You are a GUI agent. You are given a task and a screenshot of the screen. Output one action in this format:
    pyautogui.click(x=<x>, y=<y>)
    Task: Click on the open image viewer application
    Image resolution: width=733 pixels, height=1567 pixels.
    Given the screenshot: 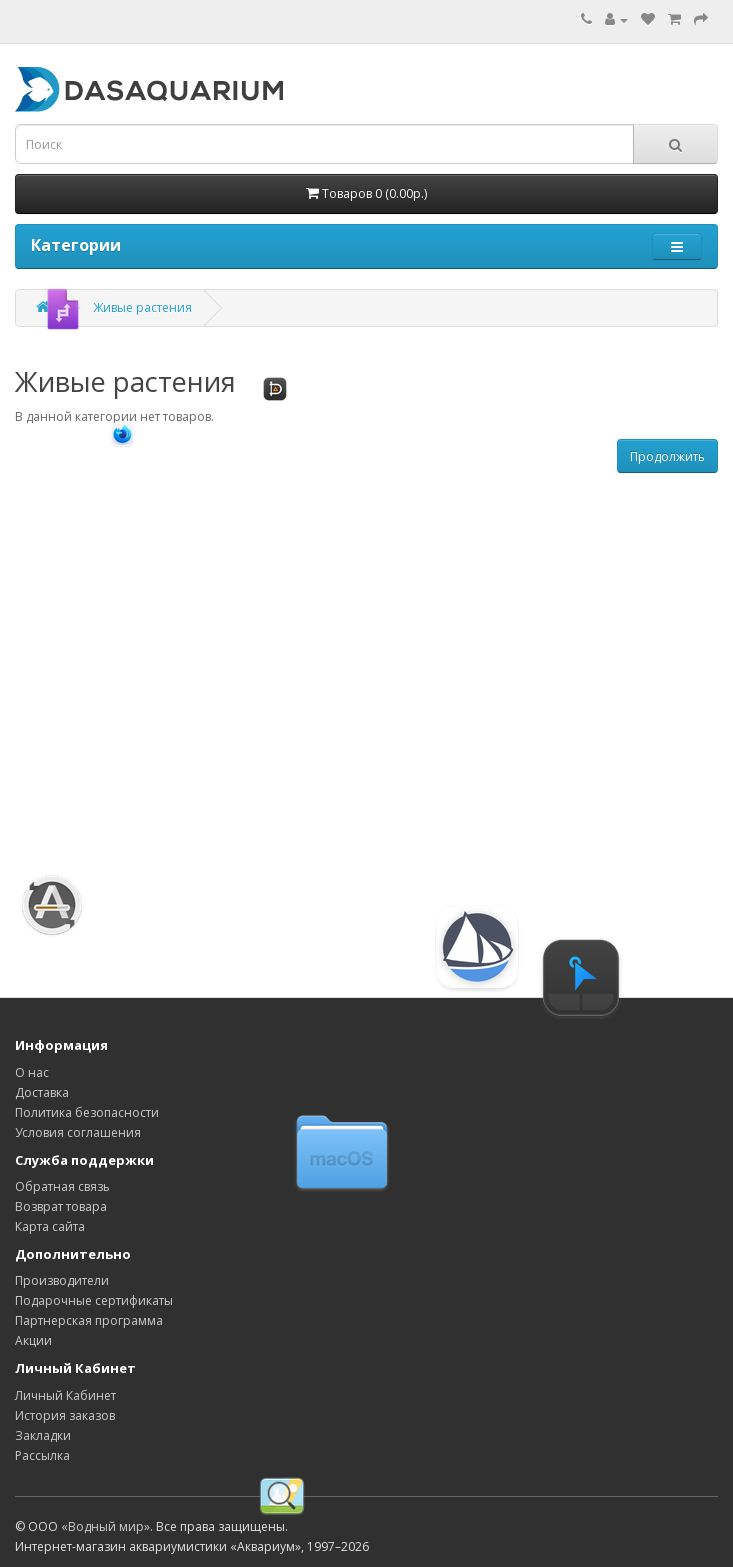 What is the action you would take?
    pyautogui.click(x=282, y=1496)
    